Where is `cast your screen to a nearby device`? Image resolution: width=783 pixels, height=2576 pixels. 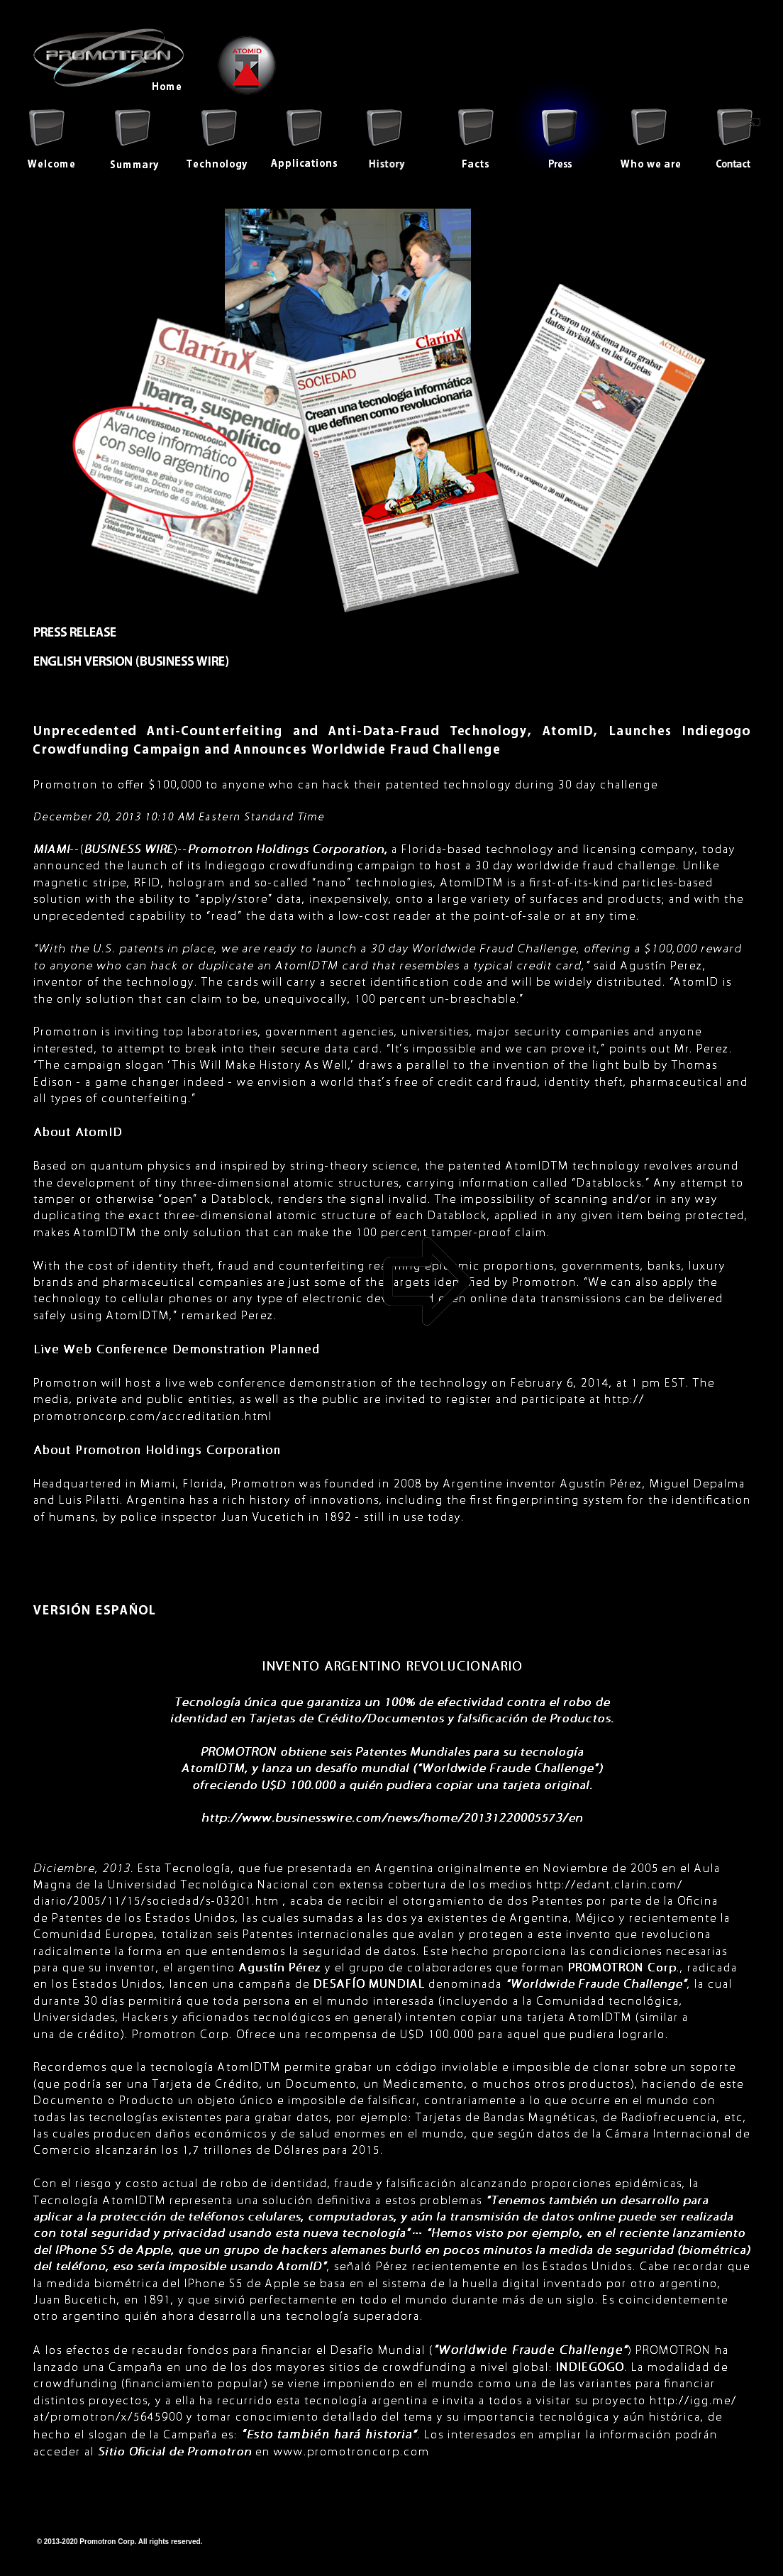
cast your screen to a nearby device is located at coordinates (755, 122).